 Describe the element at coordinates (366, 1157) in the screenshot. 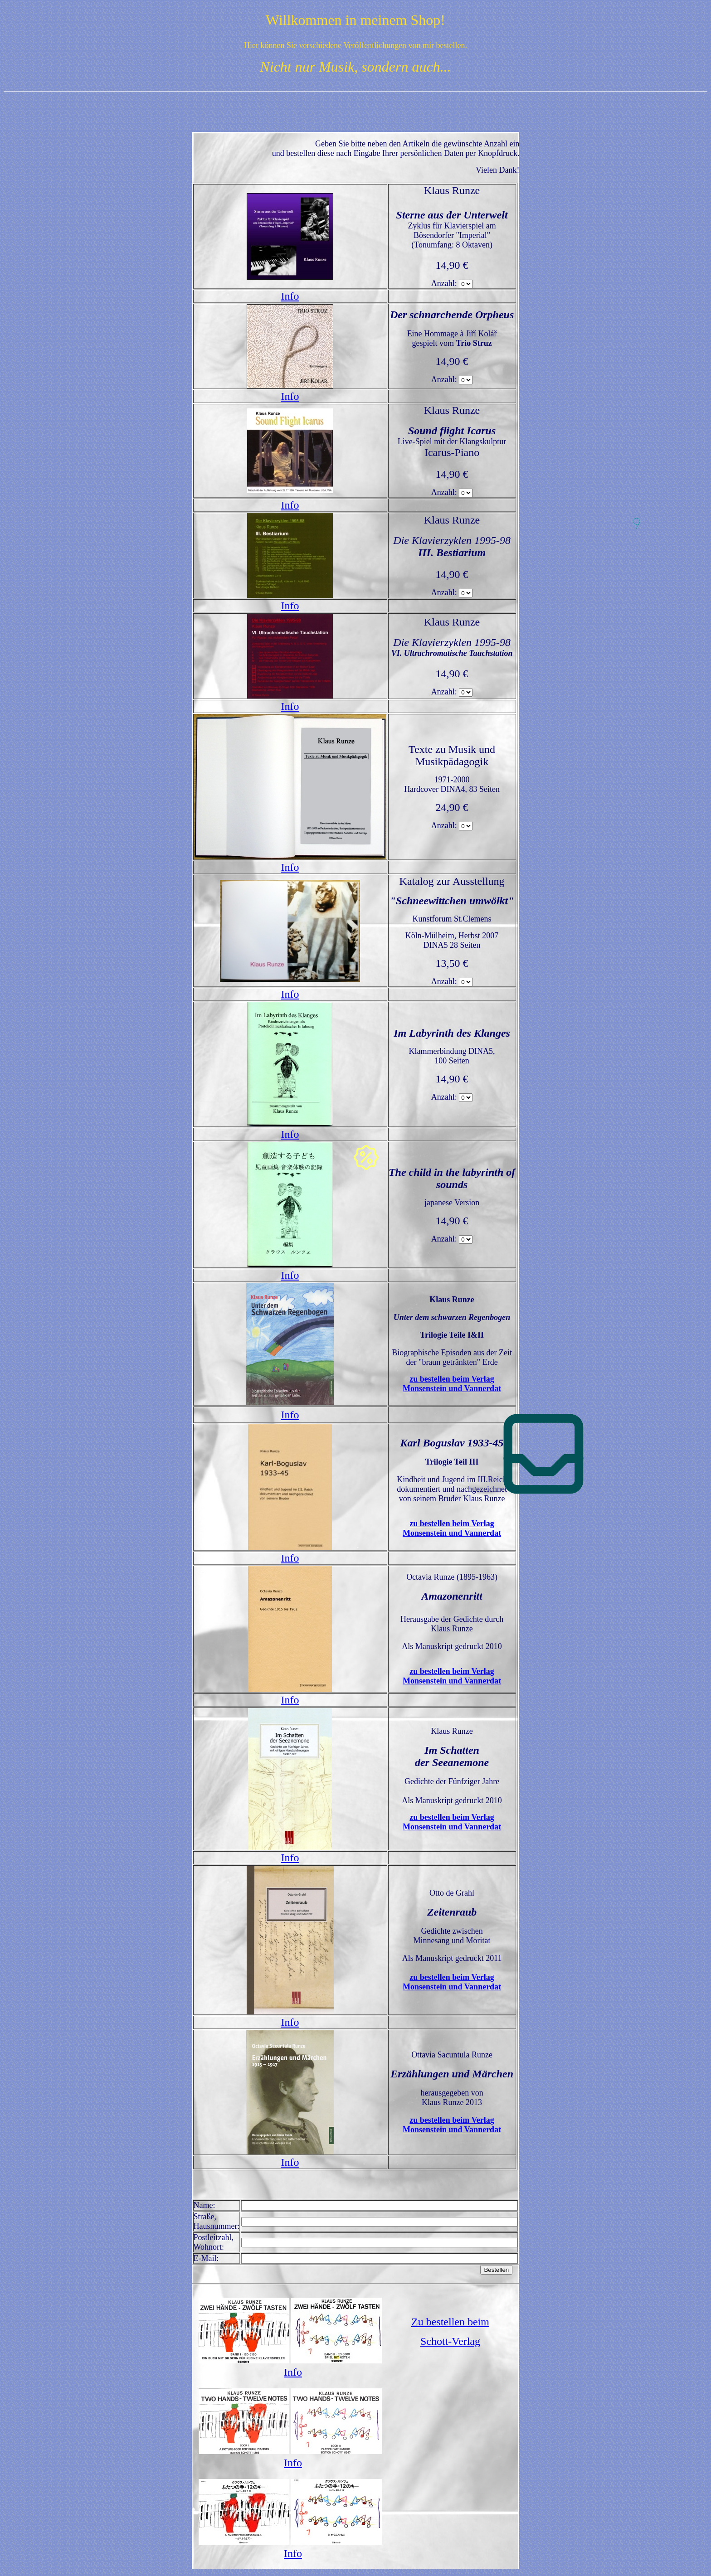

I see `view available discounts or promotions` at that location.